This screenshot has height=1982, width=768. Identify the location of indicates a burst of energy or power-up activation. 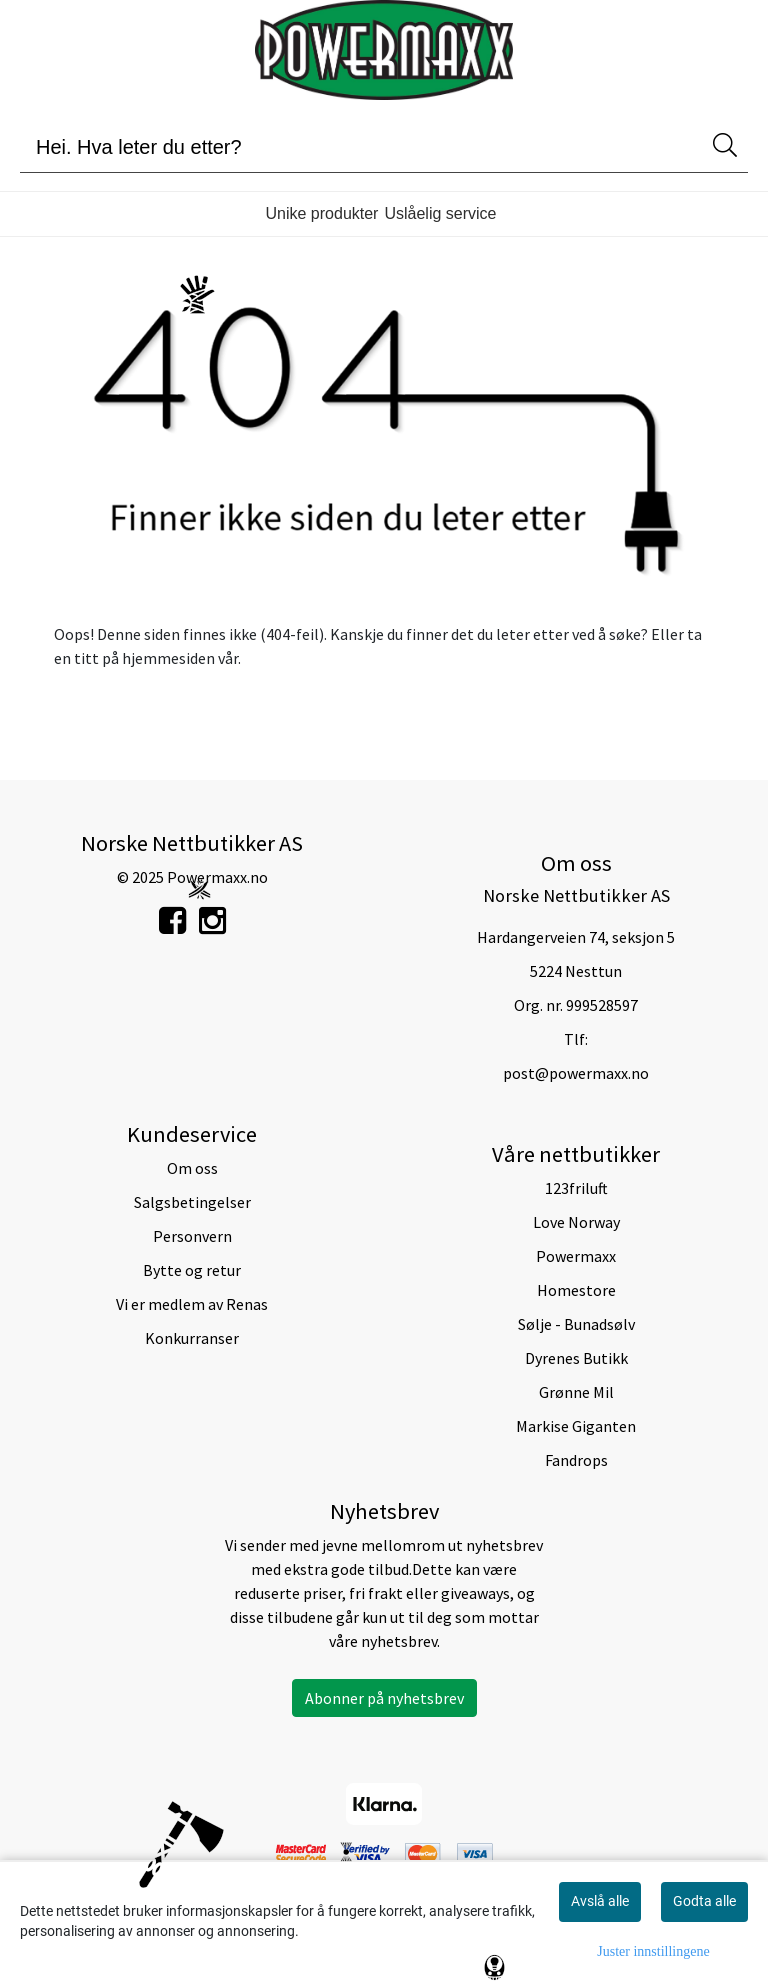
(346, 1852).